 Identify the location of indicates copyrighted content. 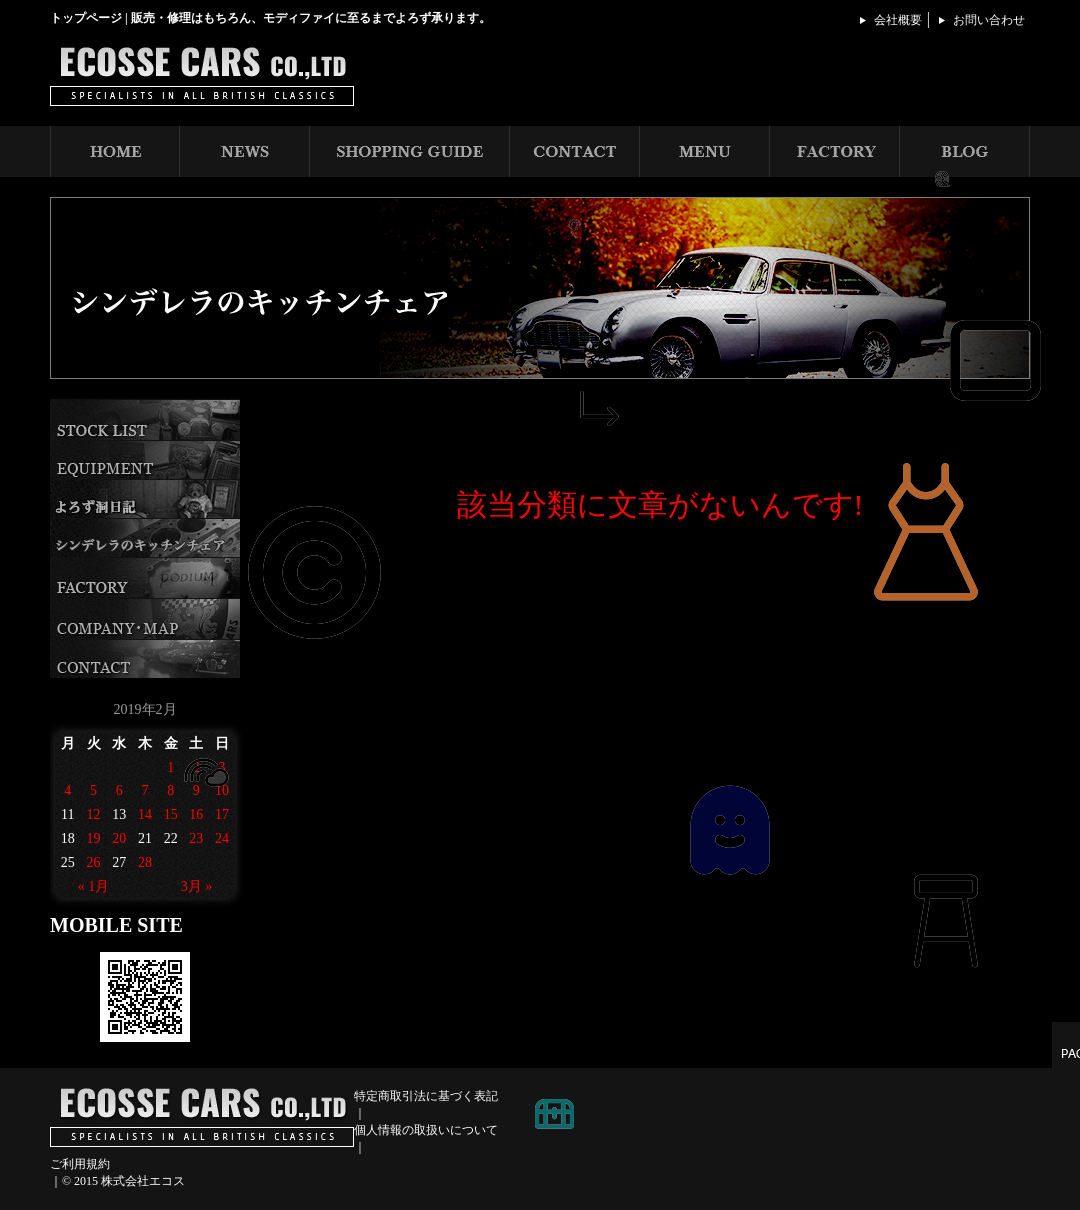
(314, 572).